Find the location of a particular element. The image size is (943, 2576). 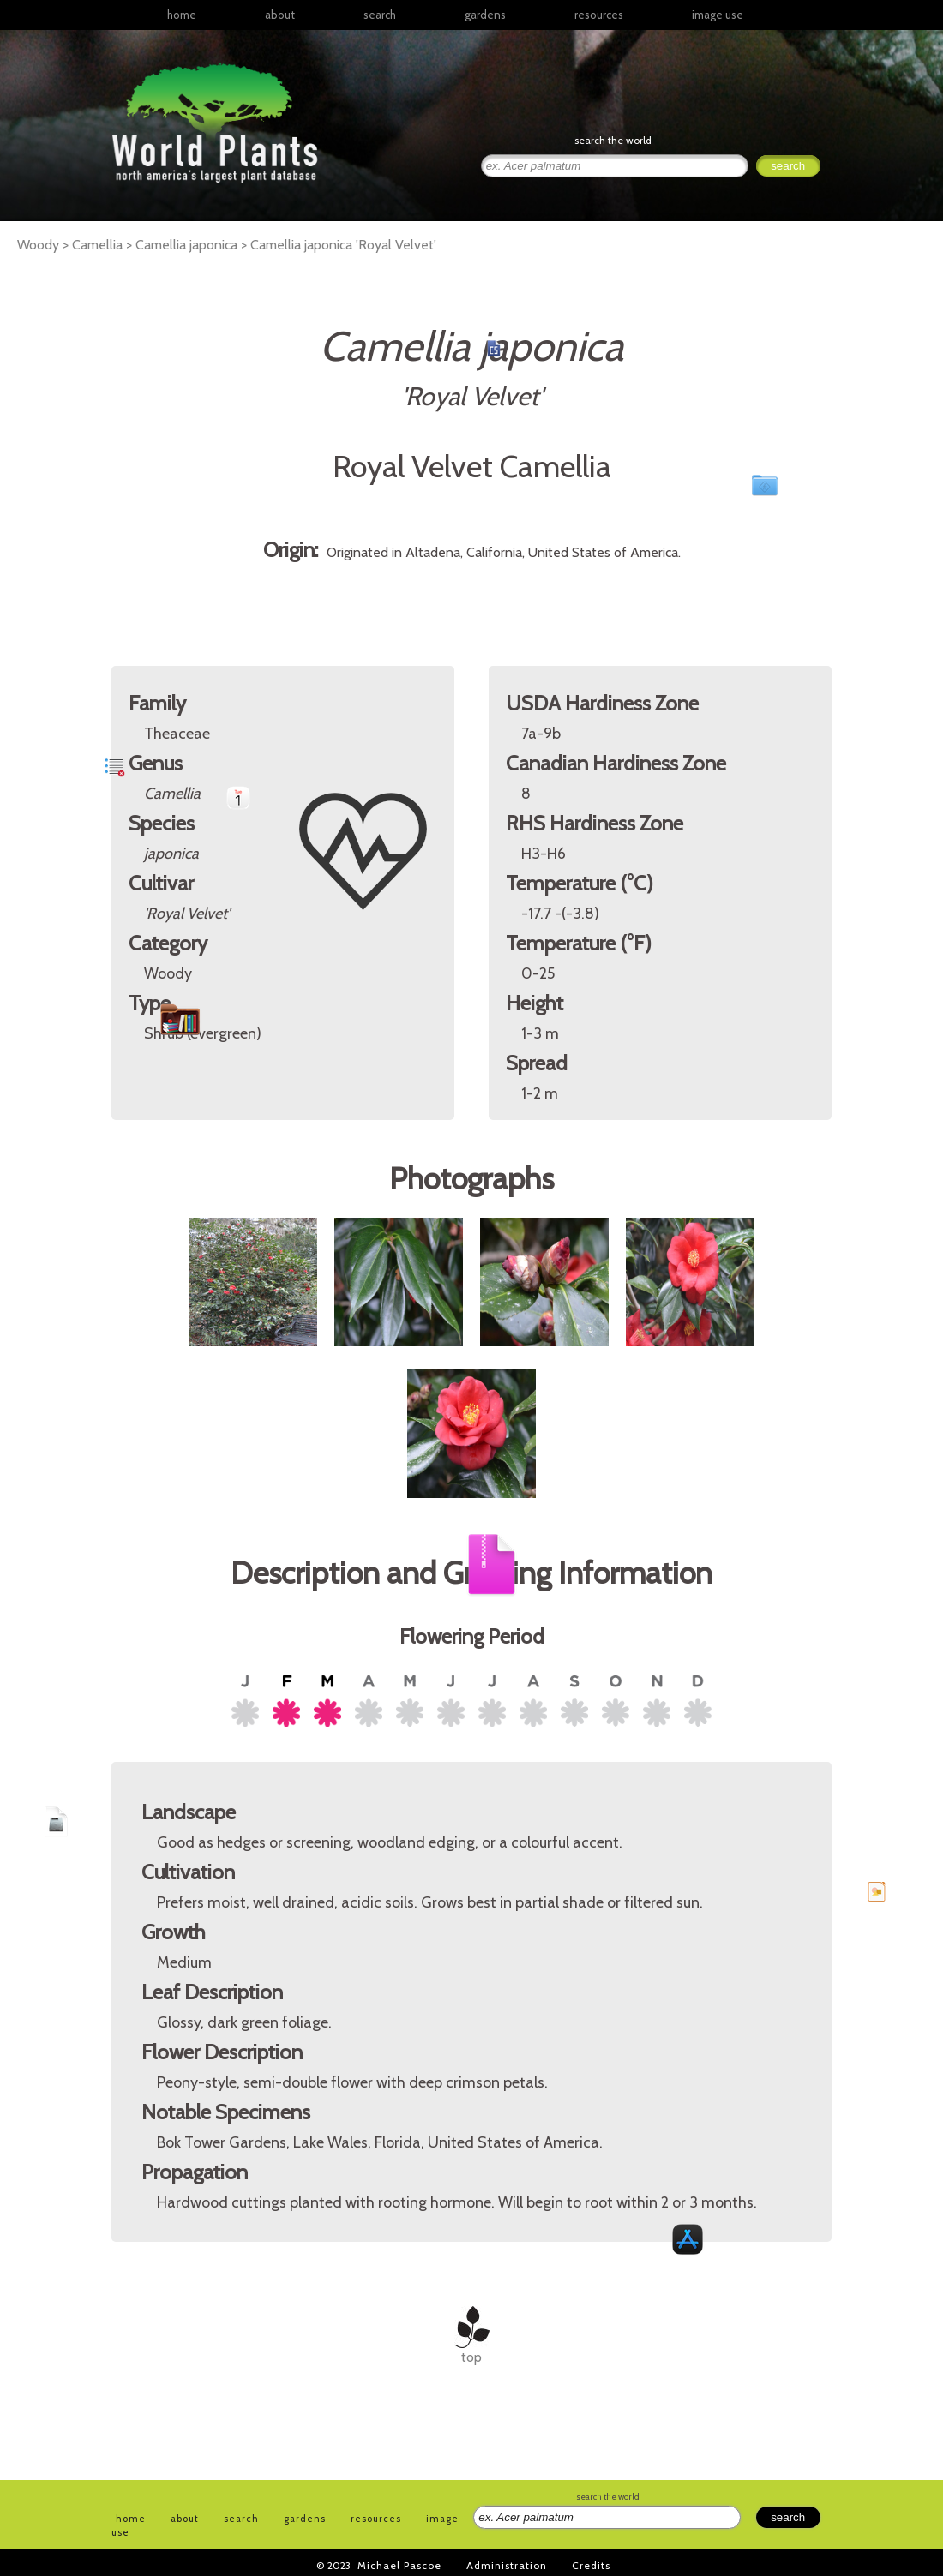

a CoffeeScript source code file is located at coordinates (494, 349).